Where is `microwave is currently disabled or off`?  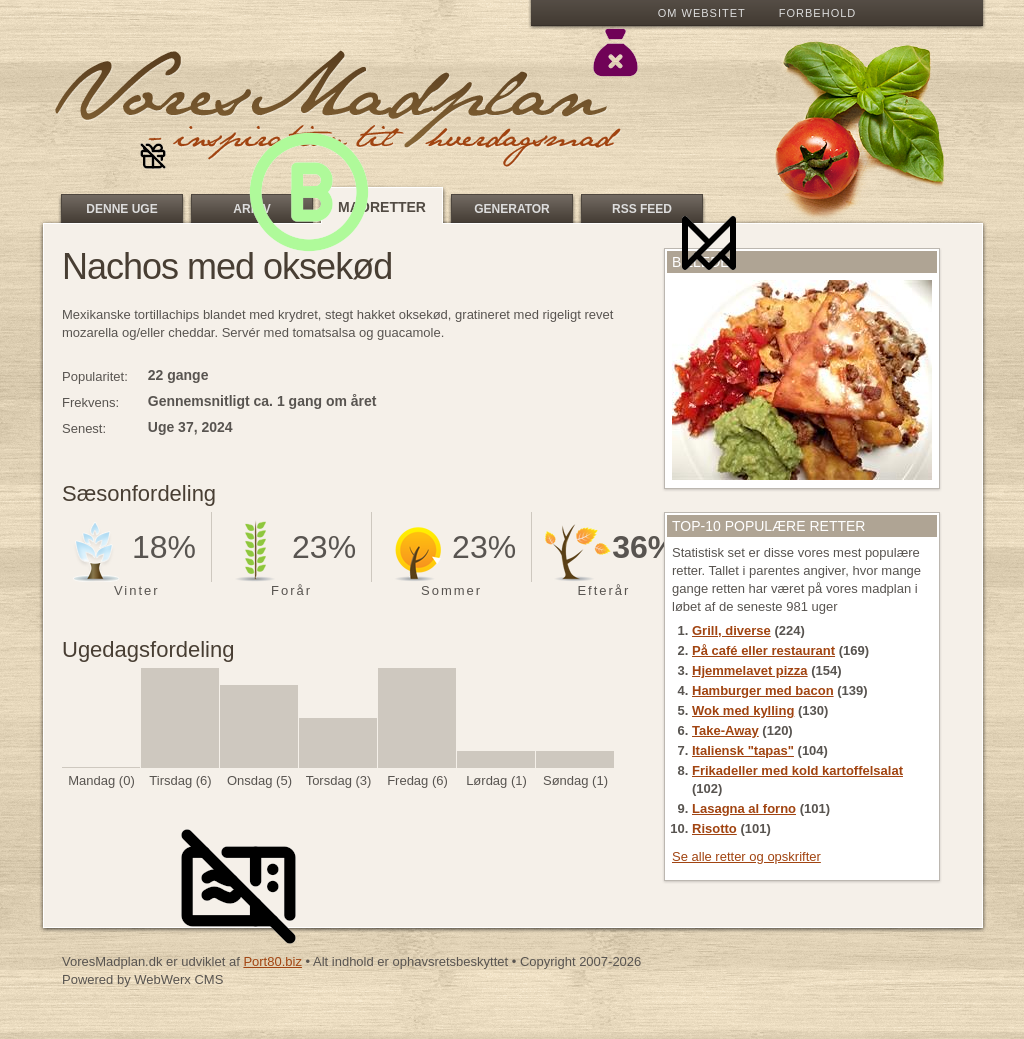
microwave is currently disabled or off is located at coordinates (238, 886).